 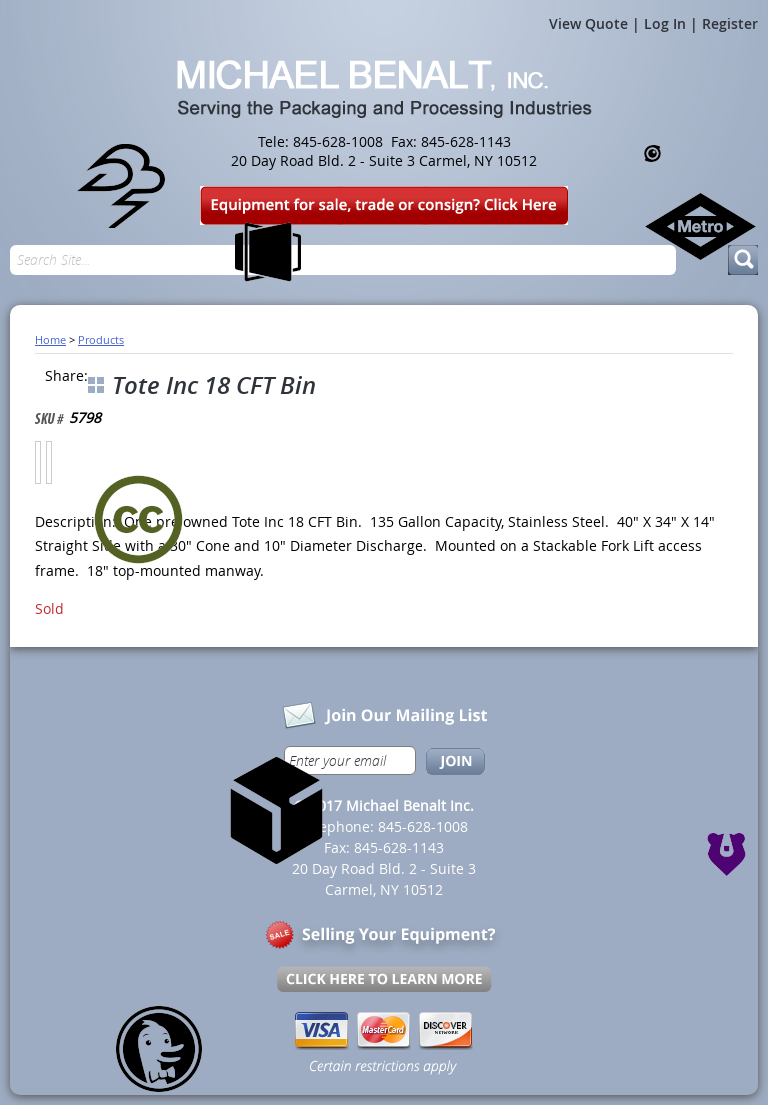 I want to click on reveal.js presentation framework logo, so click(x=268, y=252).